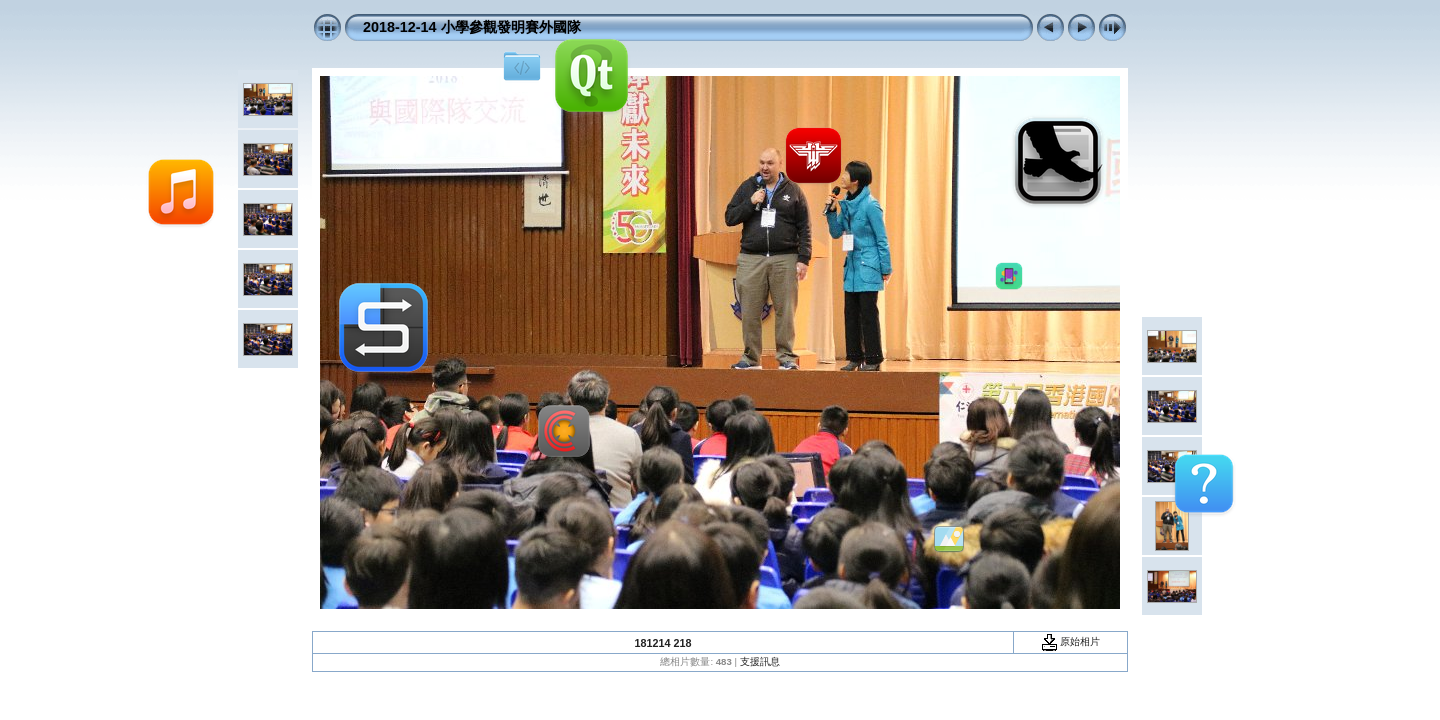 Image resolution: width=1440 pixels, height=720 pixels. I want to click on launch OpenRA Command & Conquer game, so click(564, 431).